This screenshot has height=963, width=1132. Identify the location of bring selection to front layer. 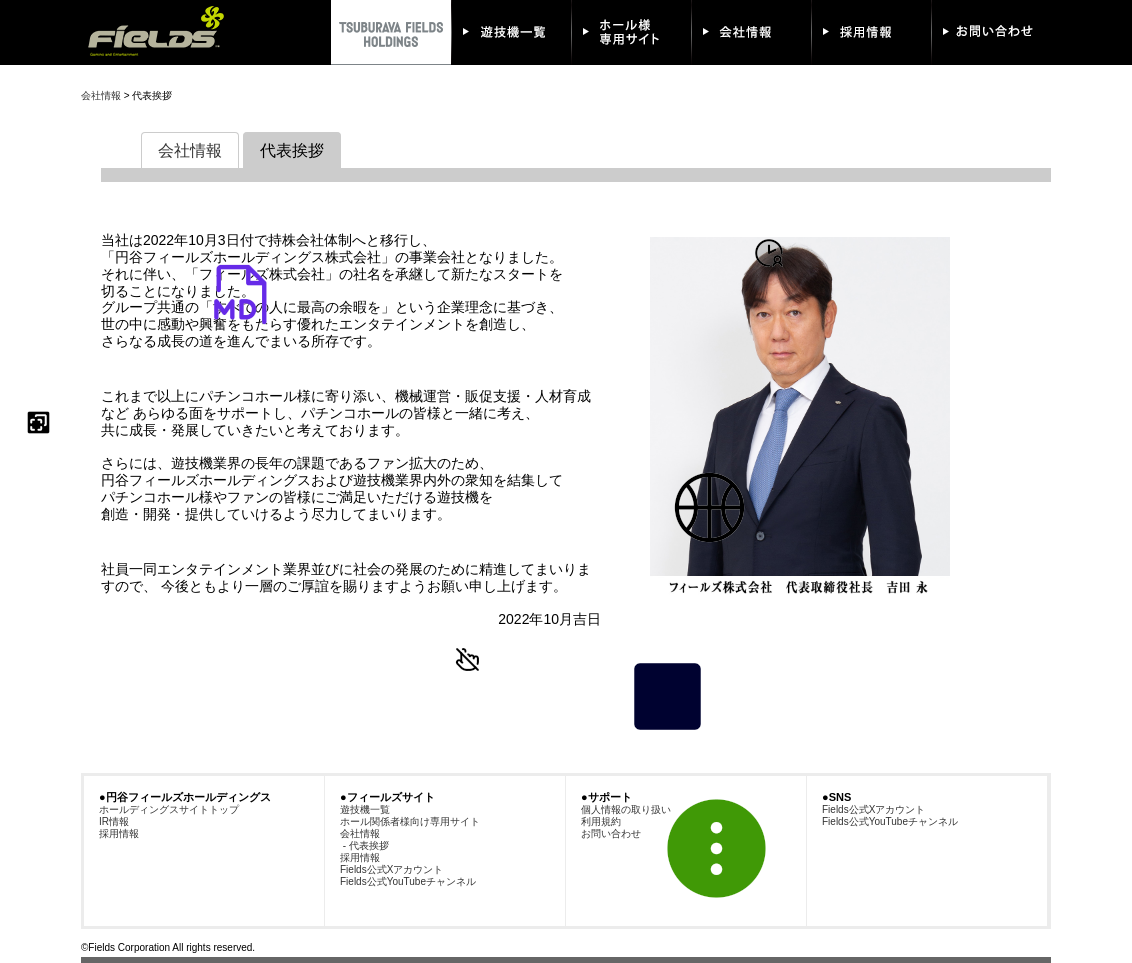
(38, 422).